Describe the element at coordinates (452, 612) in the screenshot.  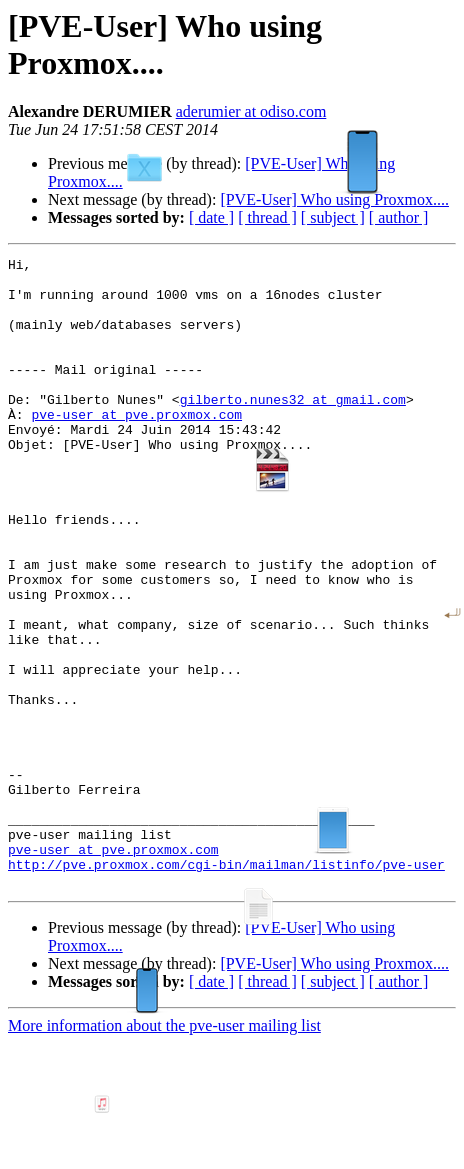
I see `reply to all recipients of an email` at that location.